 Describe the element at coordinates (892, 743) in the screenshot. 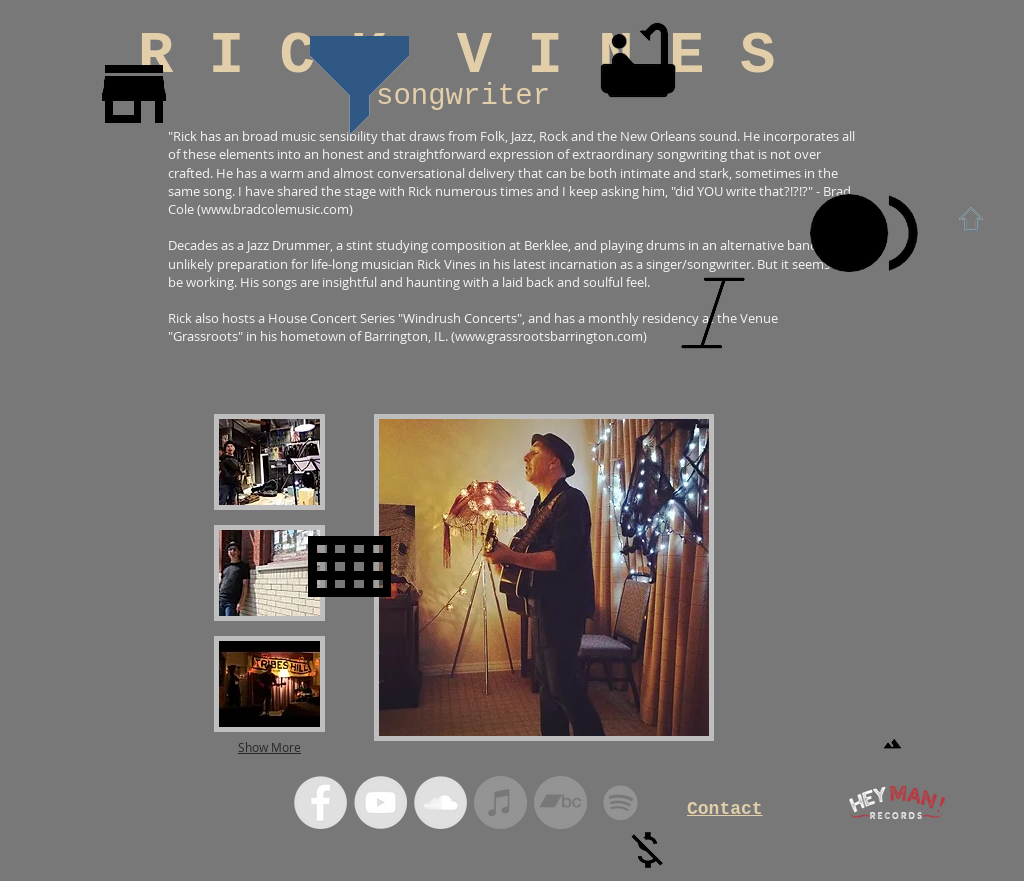

I see `view terrain or topographic map layer` at that location.